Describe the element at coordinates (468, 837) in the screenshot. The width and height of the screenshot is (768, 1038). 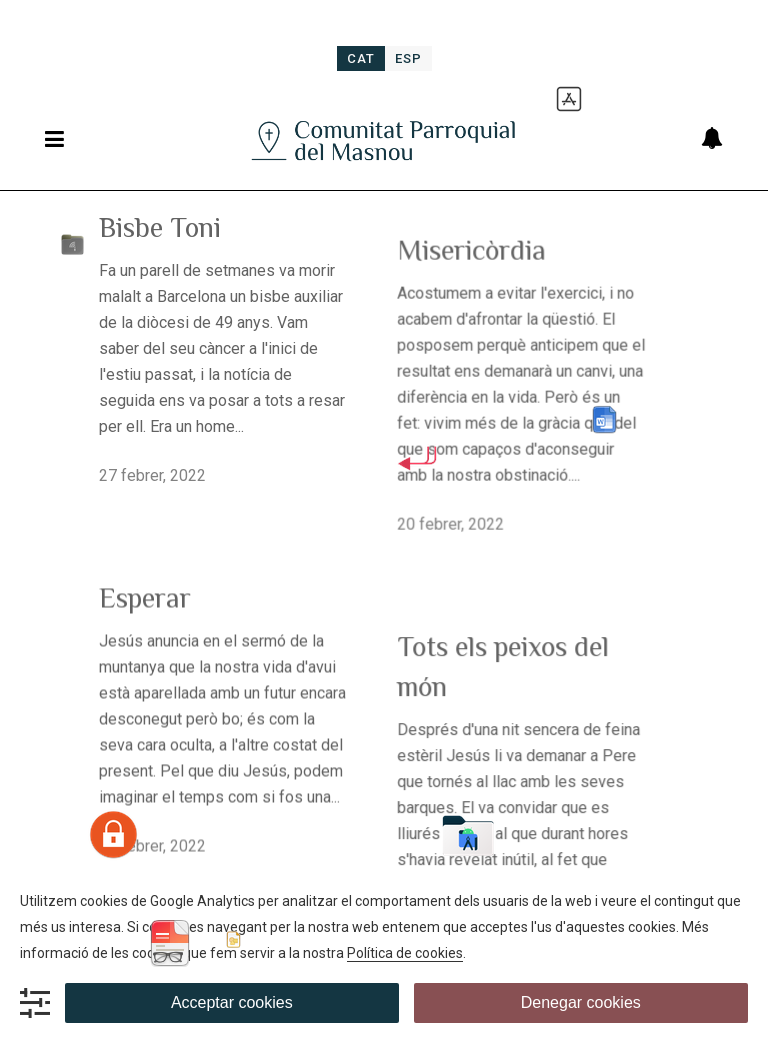
I see `open android studio projects folder` at that location.